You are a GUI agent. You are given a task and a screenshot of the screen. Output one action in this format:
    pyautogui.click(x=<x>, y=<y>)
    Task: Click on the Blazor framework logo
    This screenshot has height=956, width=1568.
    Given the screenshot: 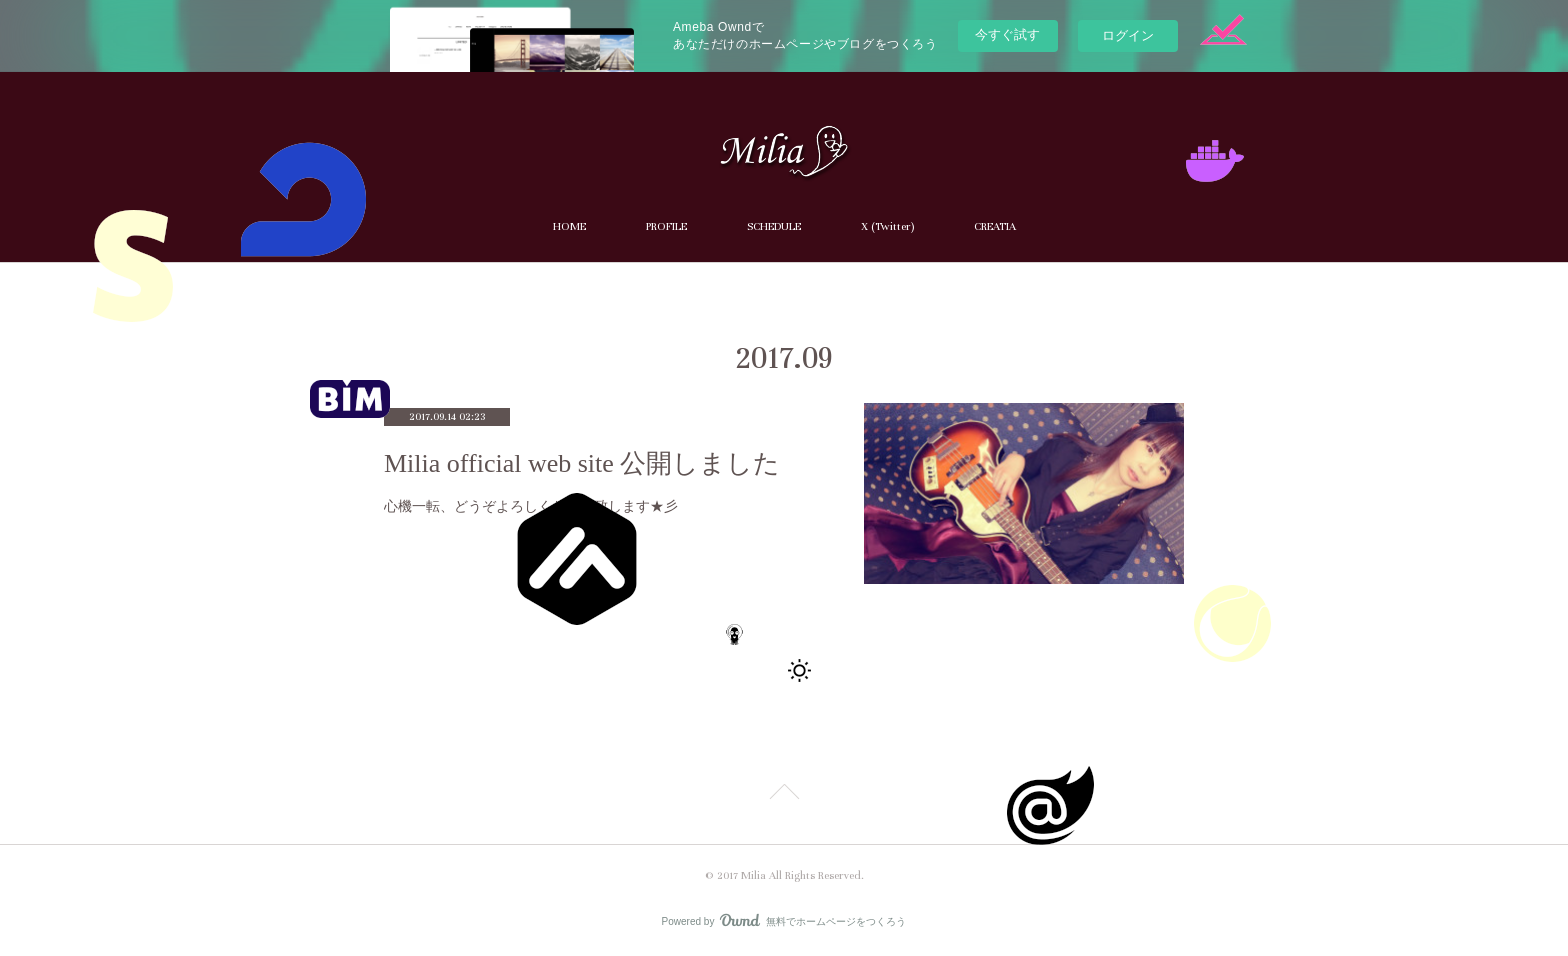 What is the action you would take?
    pyautogui.click(x=1050, y=805)
    